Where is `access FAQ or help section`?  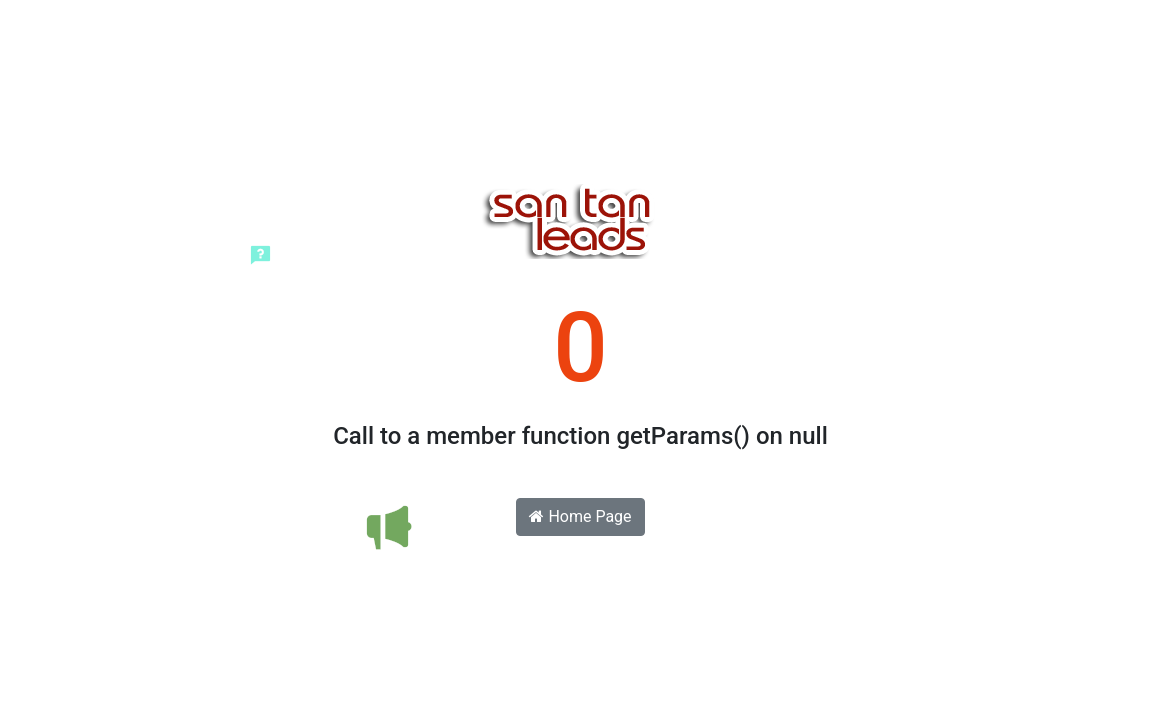
access FAQ or help section is located at coordinates (260, 254).